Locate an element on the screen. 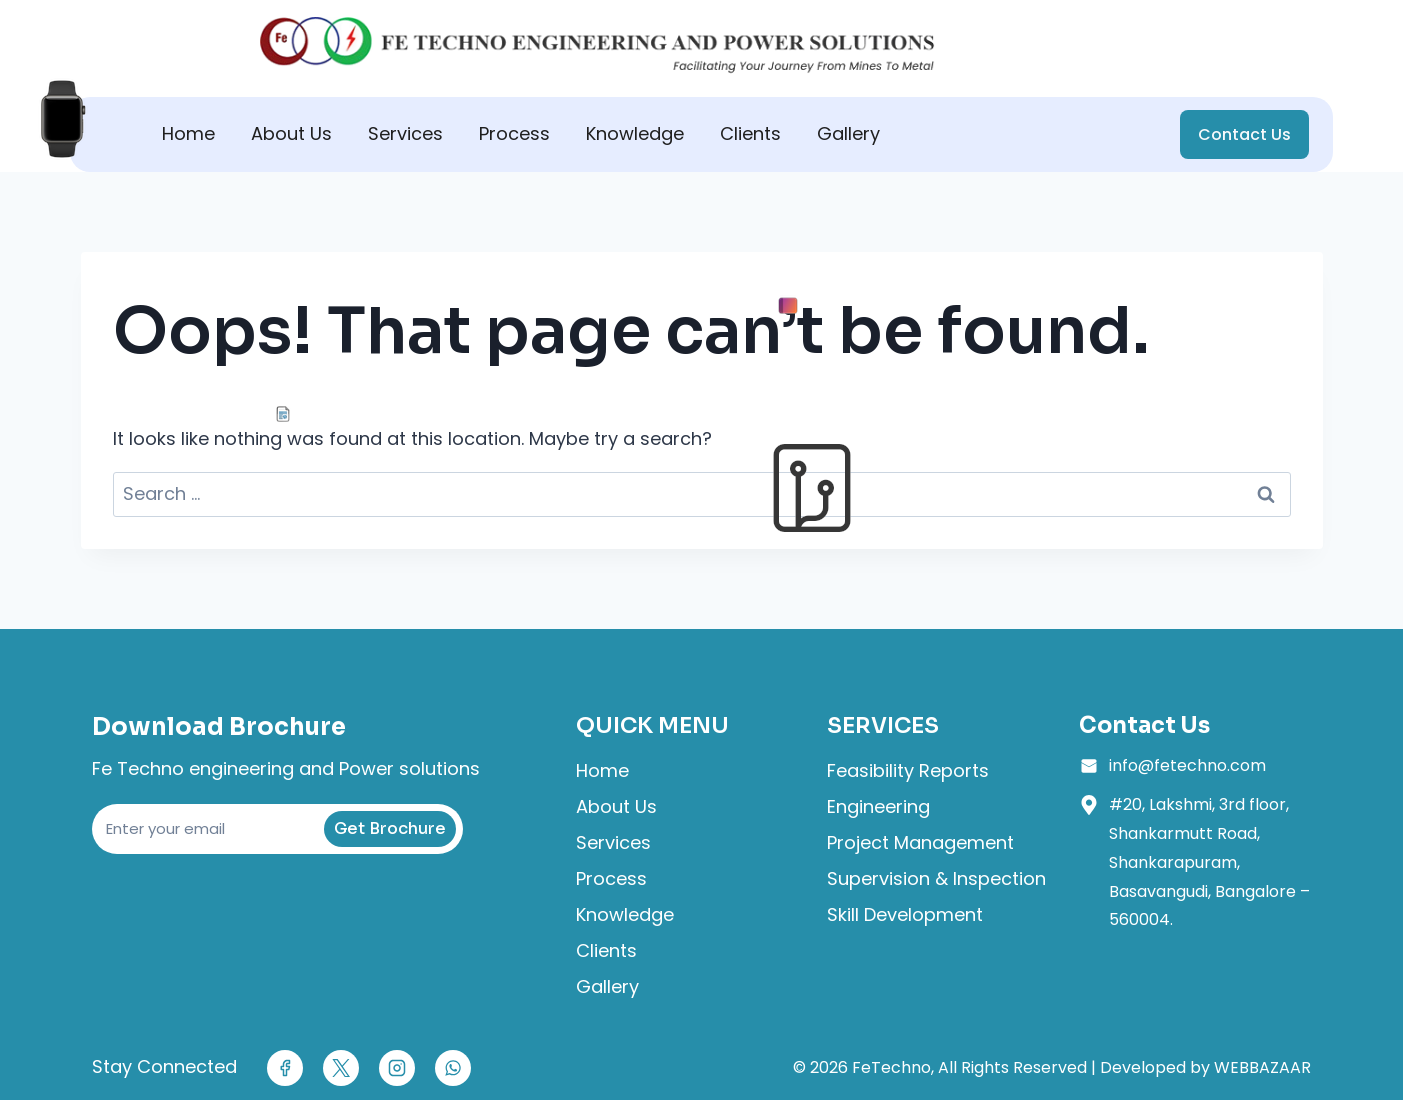 The width and height of the screenshot is (1403, 1100). open gitg version control application is located at coordinates (812, 488).